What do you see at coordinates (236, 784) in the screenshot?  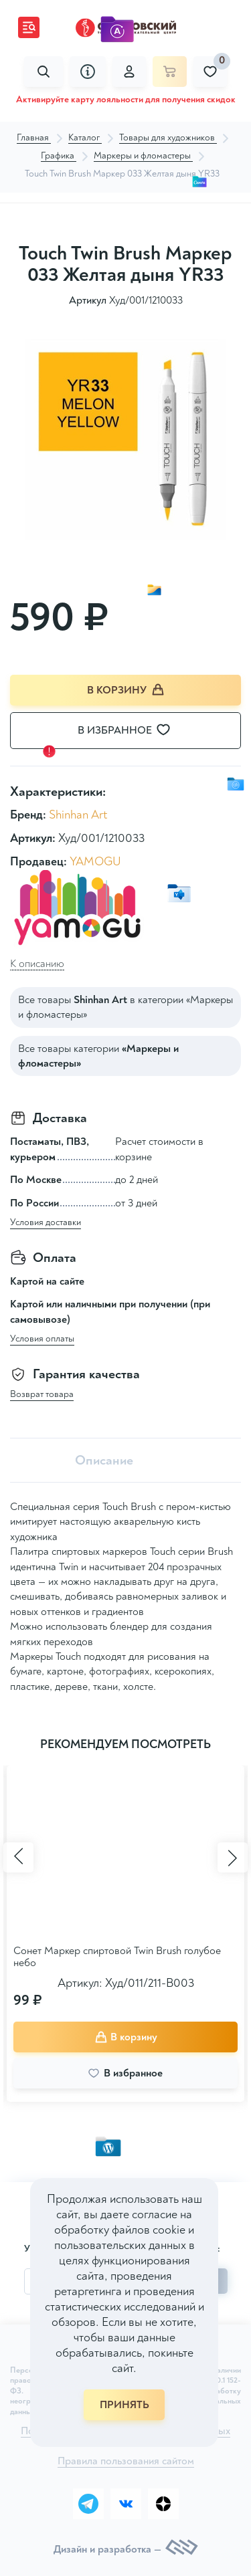 I see `open qbittorrent downloads folder` at bounding box center [236, 784].